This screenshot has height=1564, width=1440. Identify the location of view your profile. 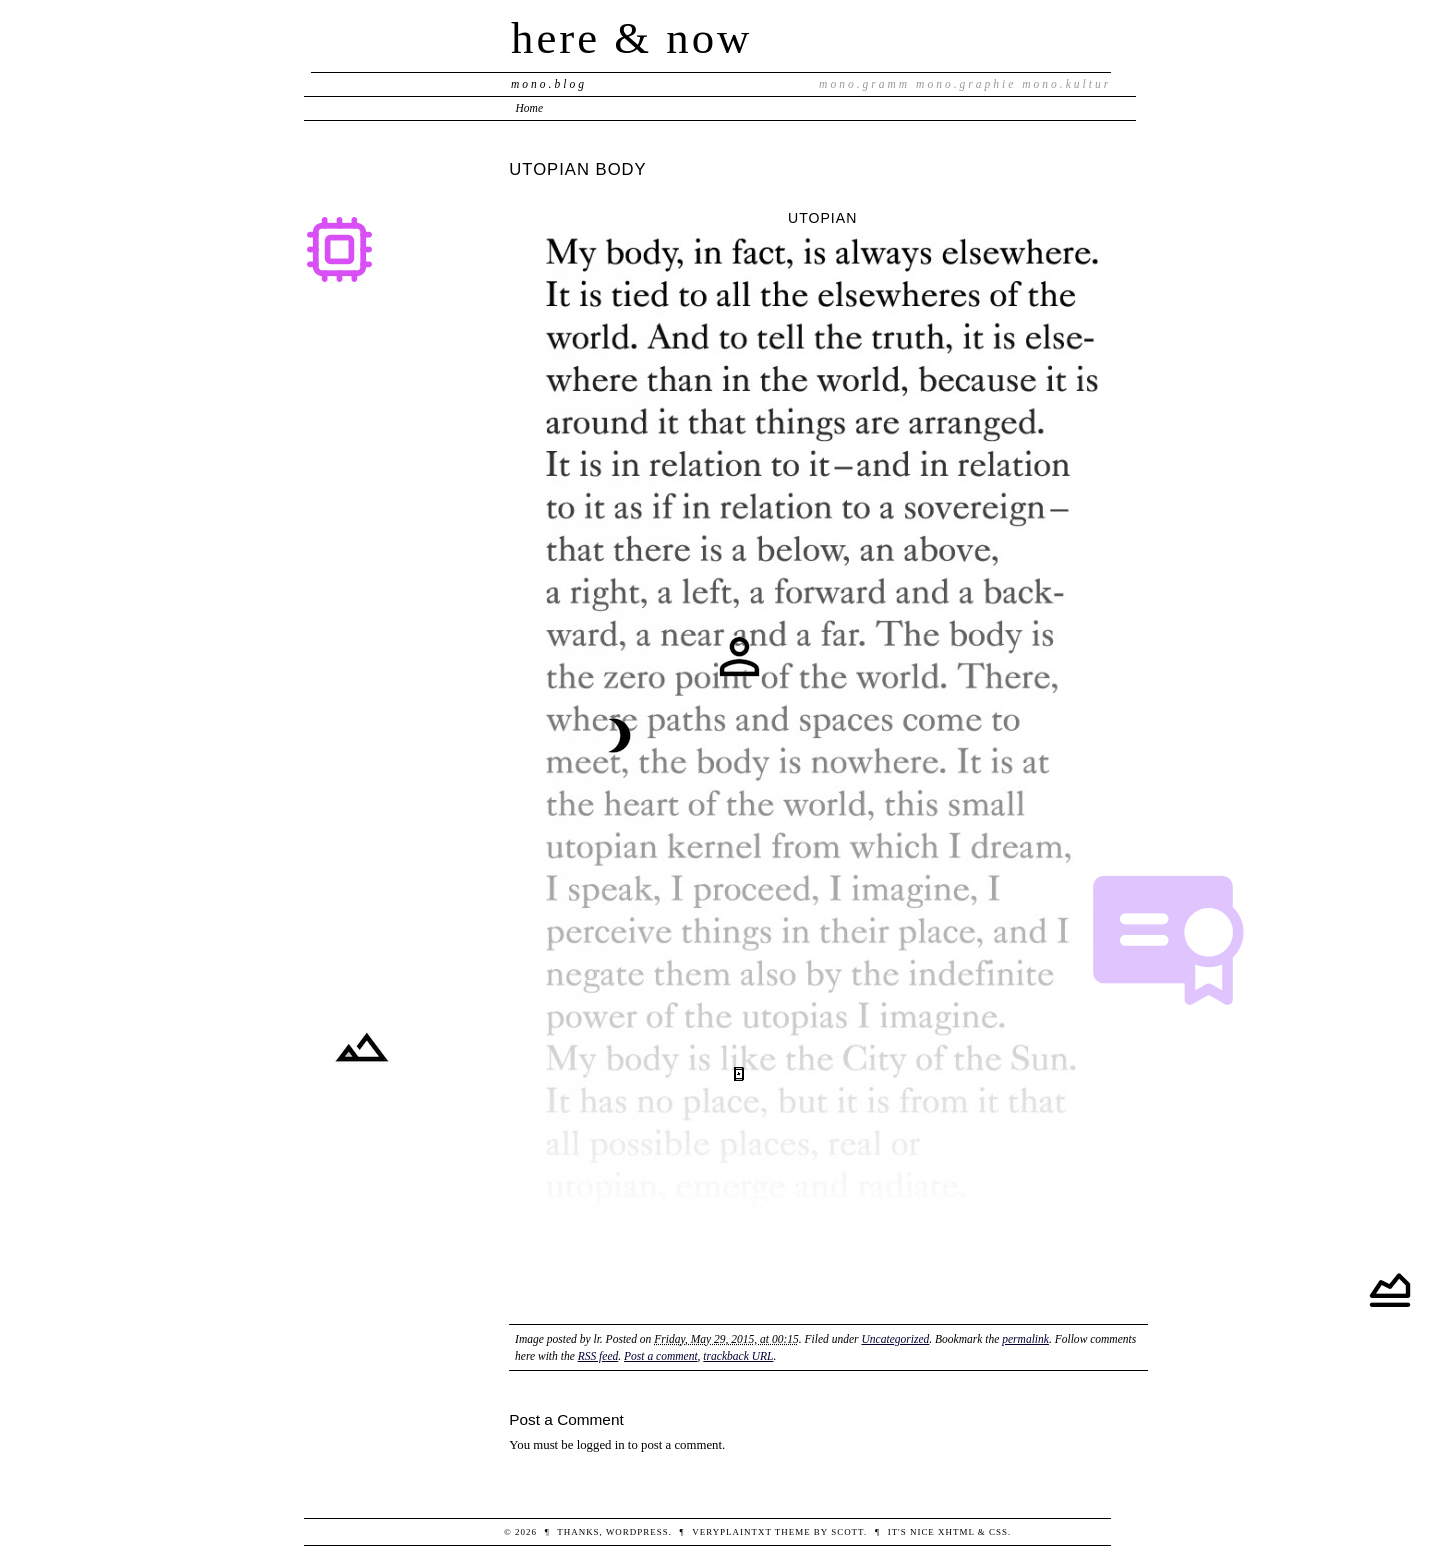
(739, 656).